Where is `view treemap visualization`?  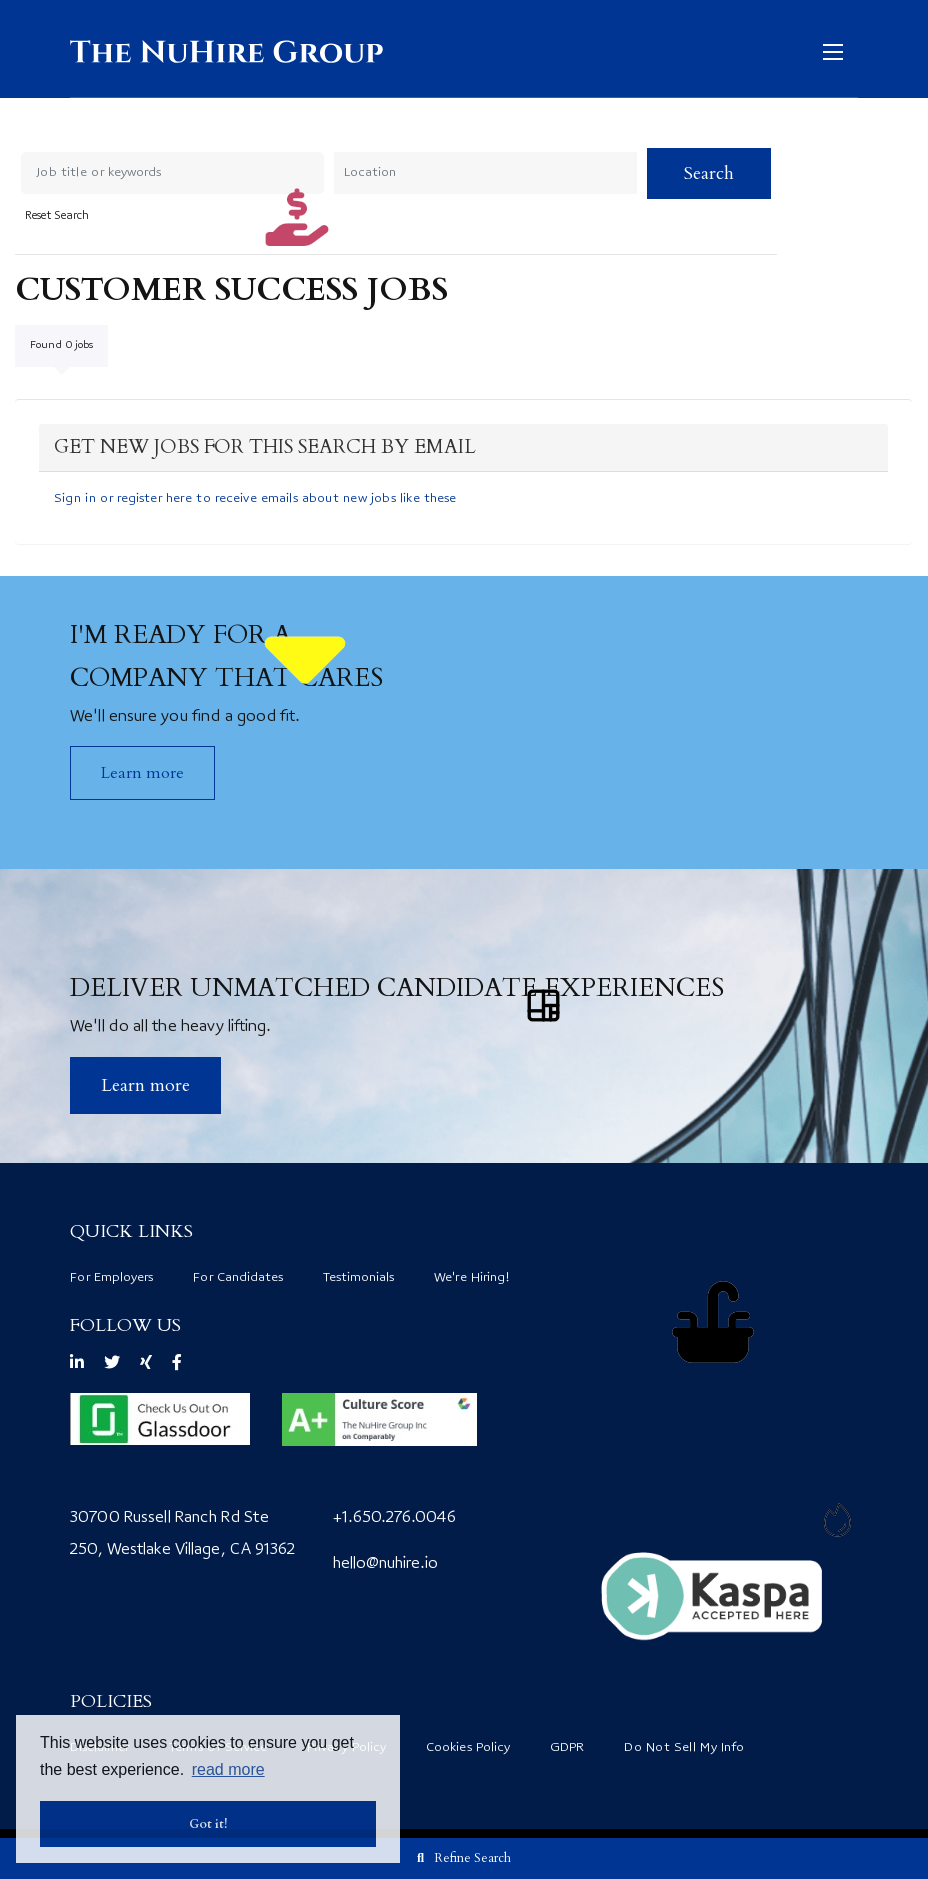 view treemap visualization is located at coordinates (543, 1005).